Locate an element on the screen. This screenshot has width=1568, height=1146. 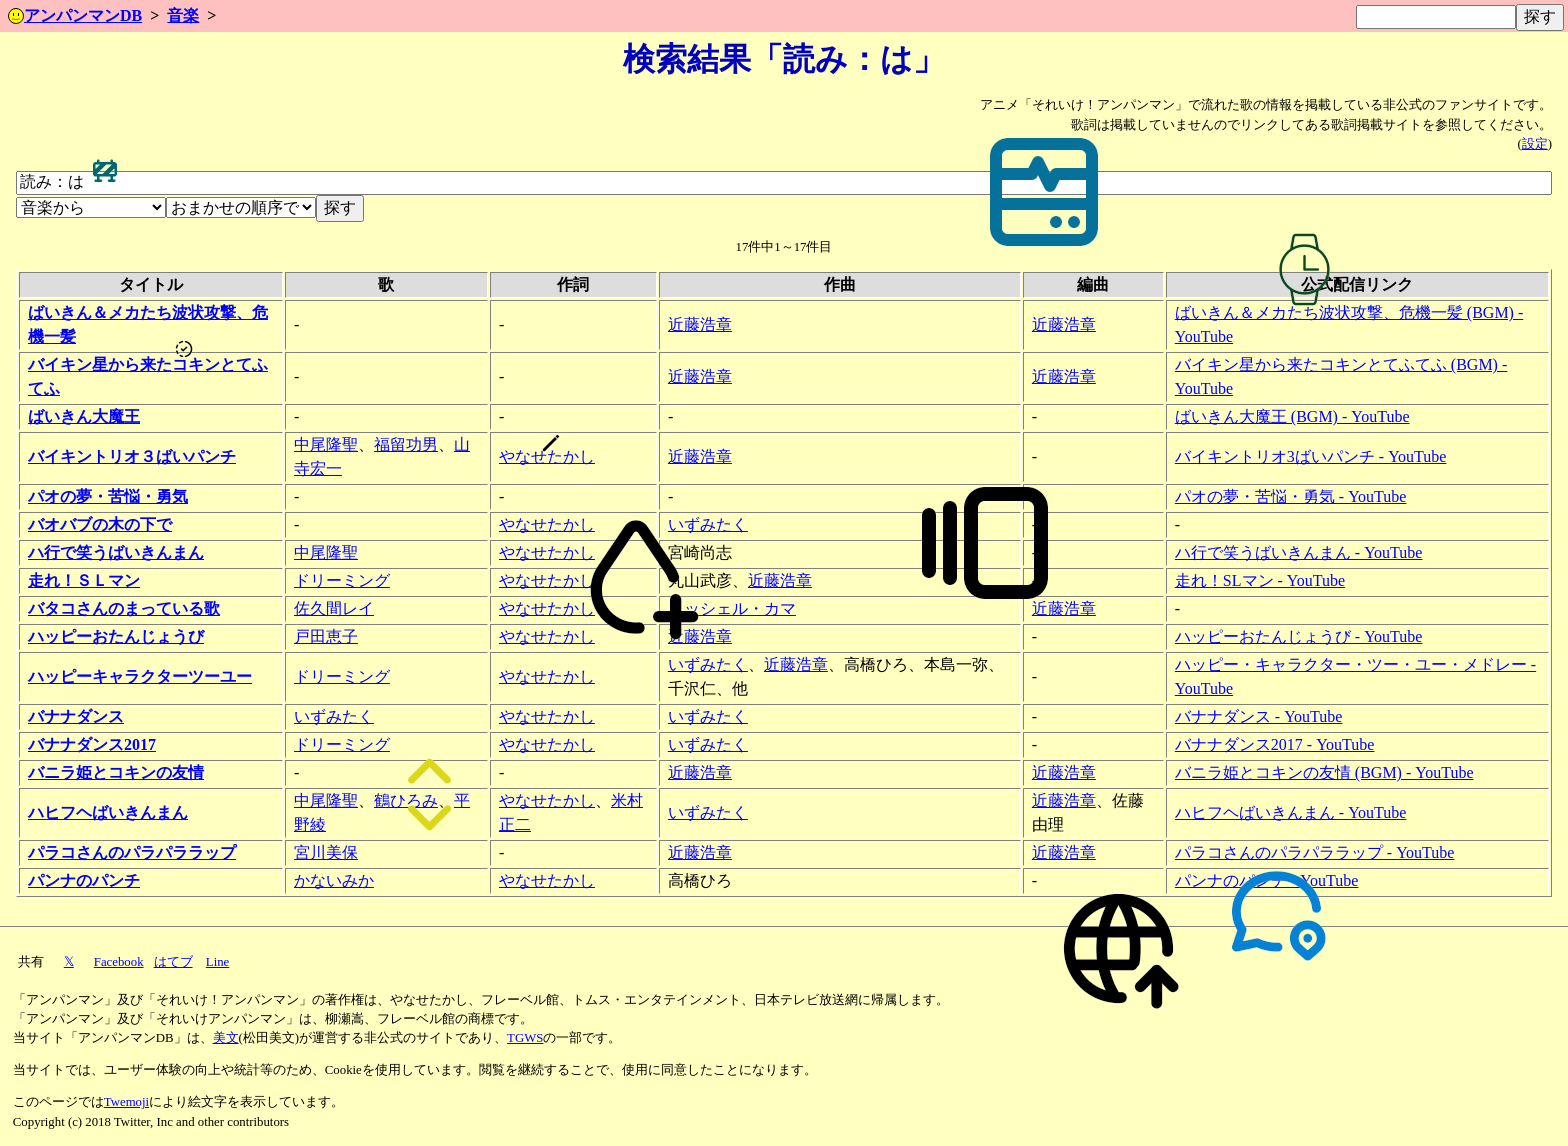
upload to the web or cloud is located at coordinates (1118, 948).